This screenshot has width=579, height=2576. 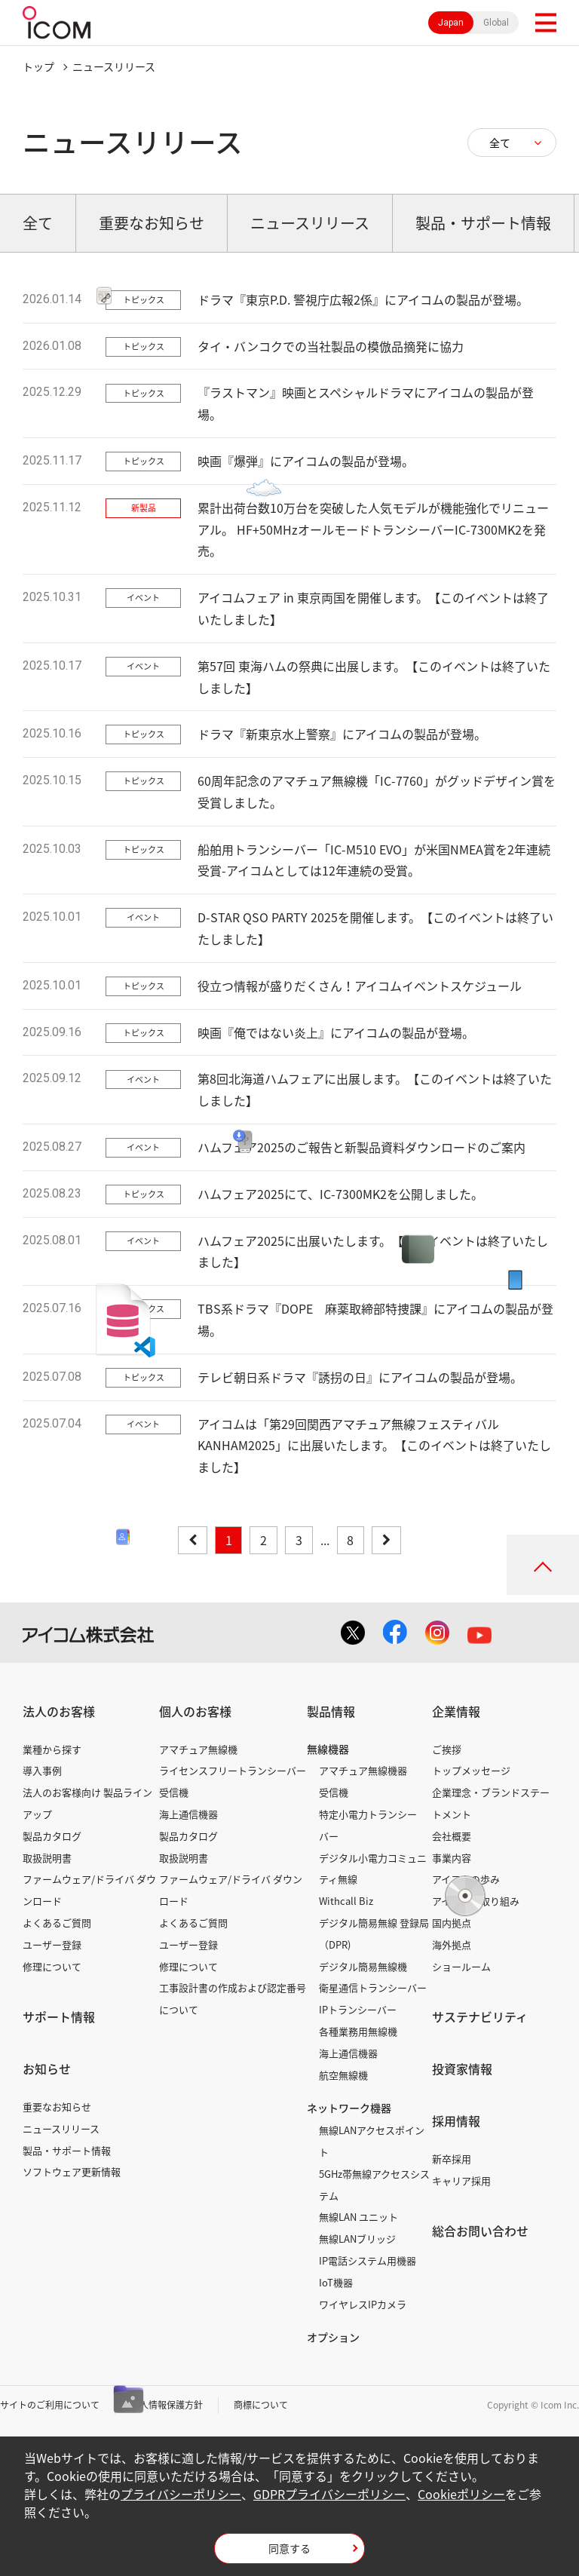 I want to click on create a bootable USB drive, so click(x=245, y=1142).